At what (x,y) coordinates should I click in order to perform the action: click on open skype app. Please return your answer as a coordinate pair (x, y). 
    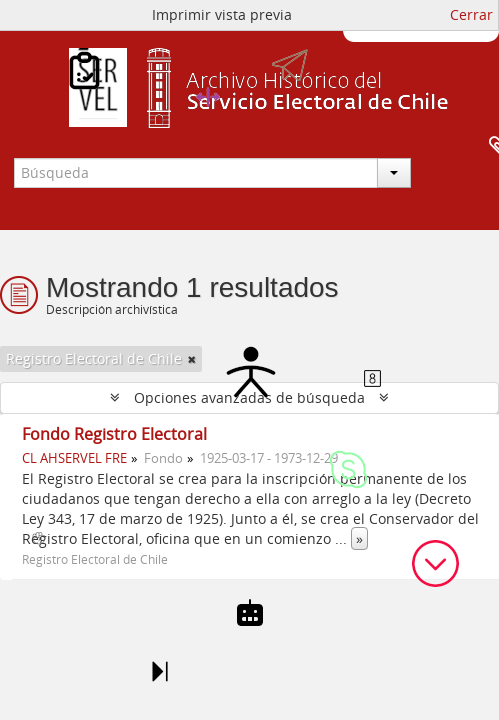
    Looking at the image, I should click on (348, 469).